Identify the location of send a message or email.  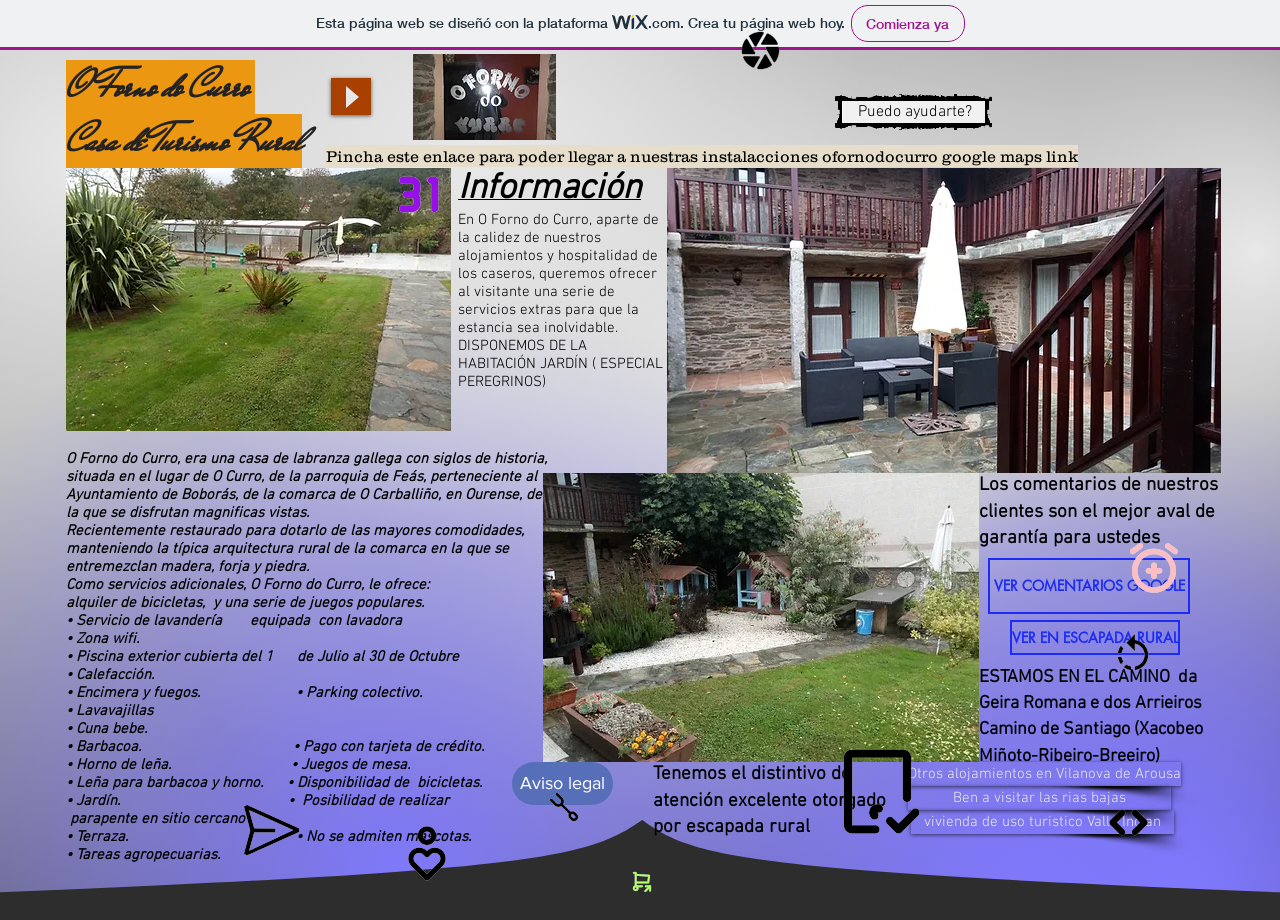
(271, 830).